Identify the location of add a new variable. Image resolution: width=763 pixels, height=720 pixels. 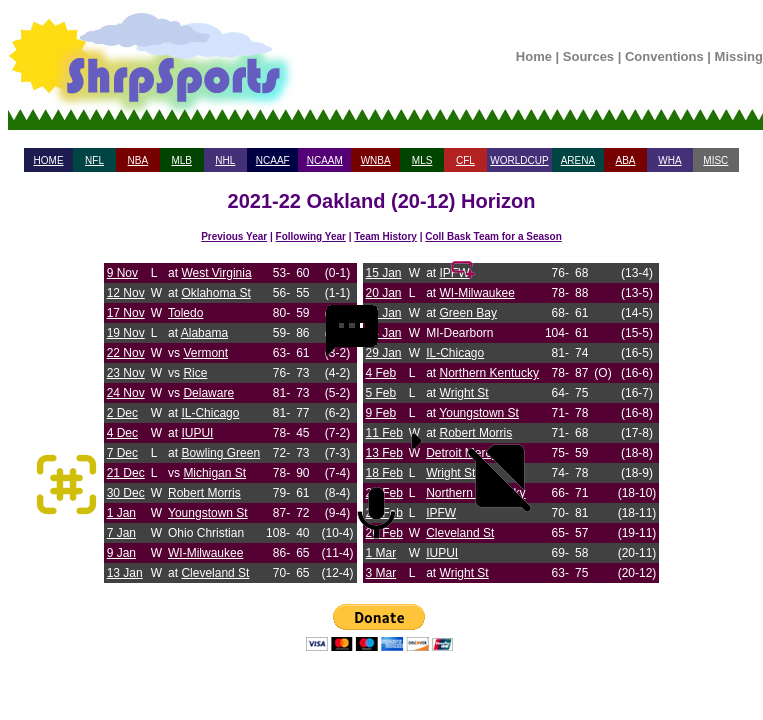
(462, 267).